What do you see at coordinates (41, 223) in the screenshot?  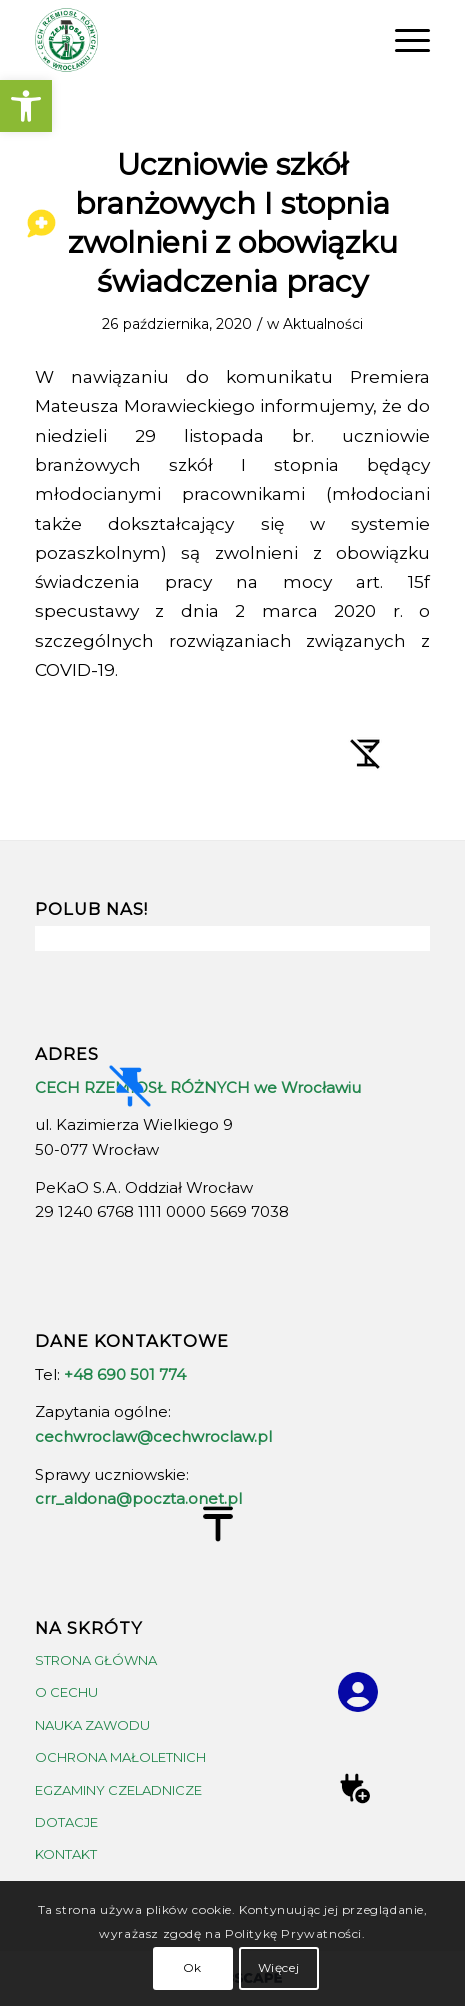 I see `access medical chat or health support` at bounding box center [41, 223].